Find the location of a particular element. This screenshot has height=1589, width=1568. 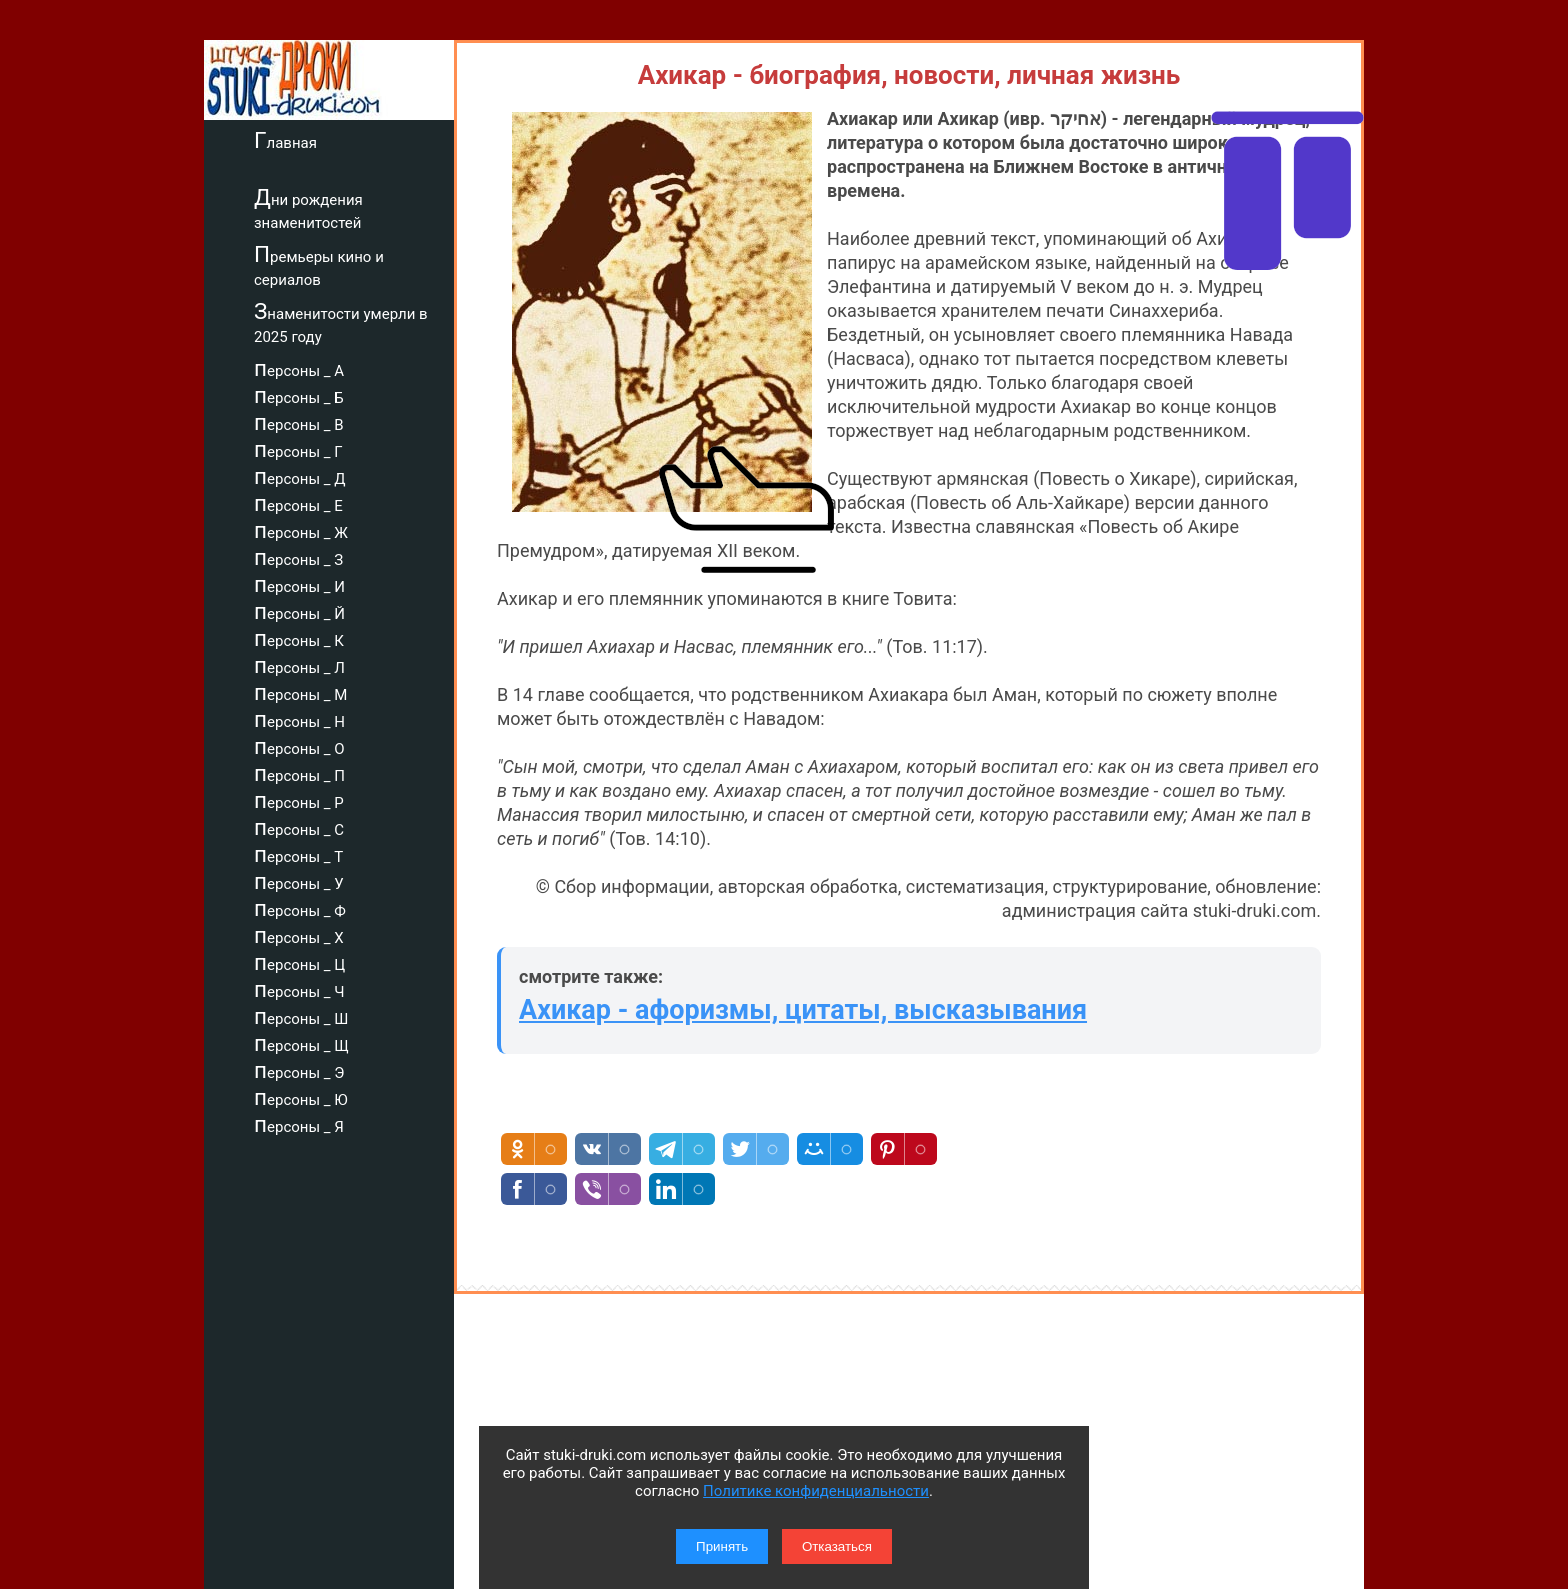

align selected elements to the top is located at coordinates (1287, 187).